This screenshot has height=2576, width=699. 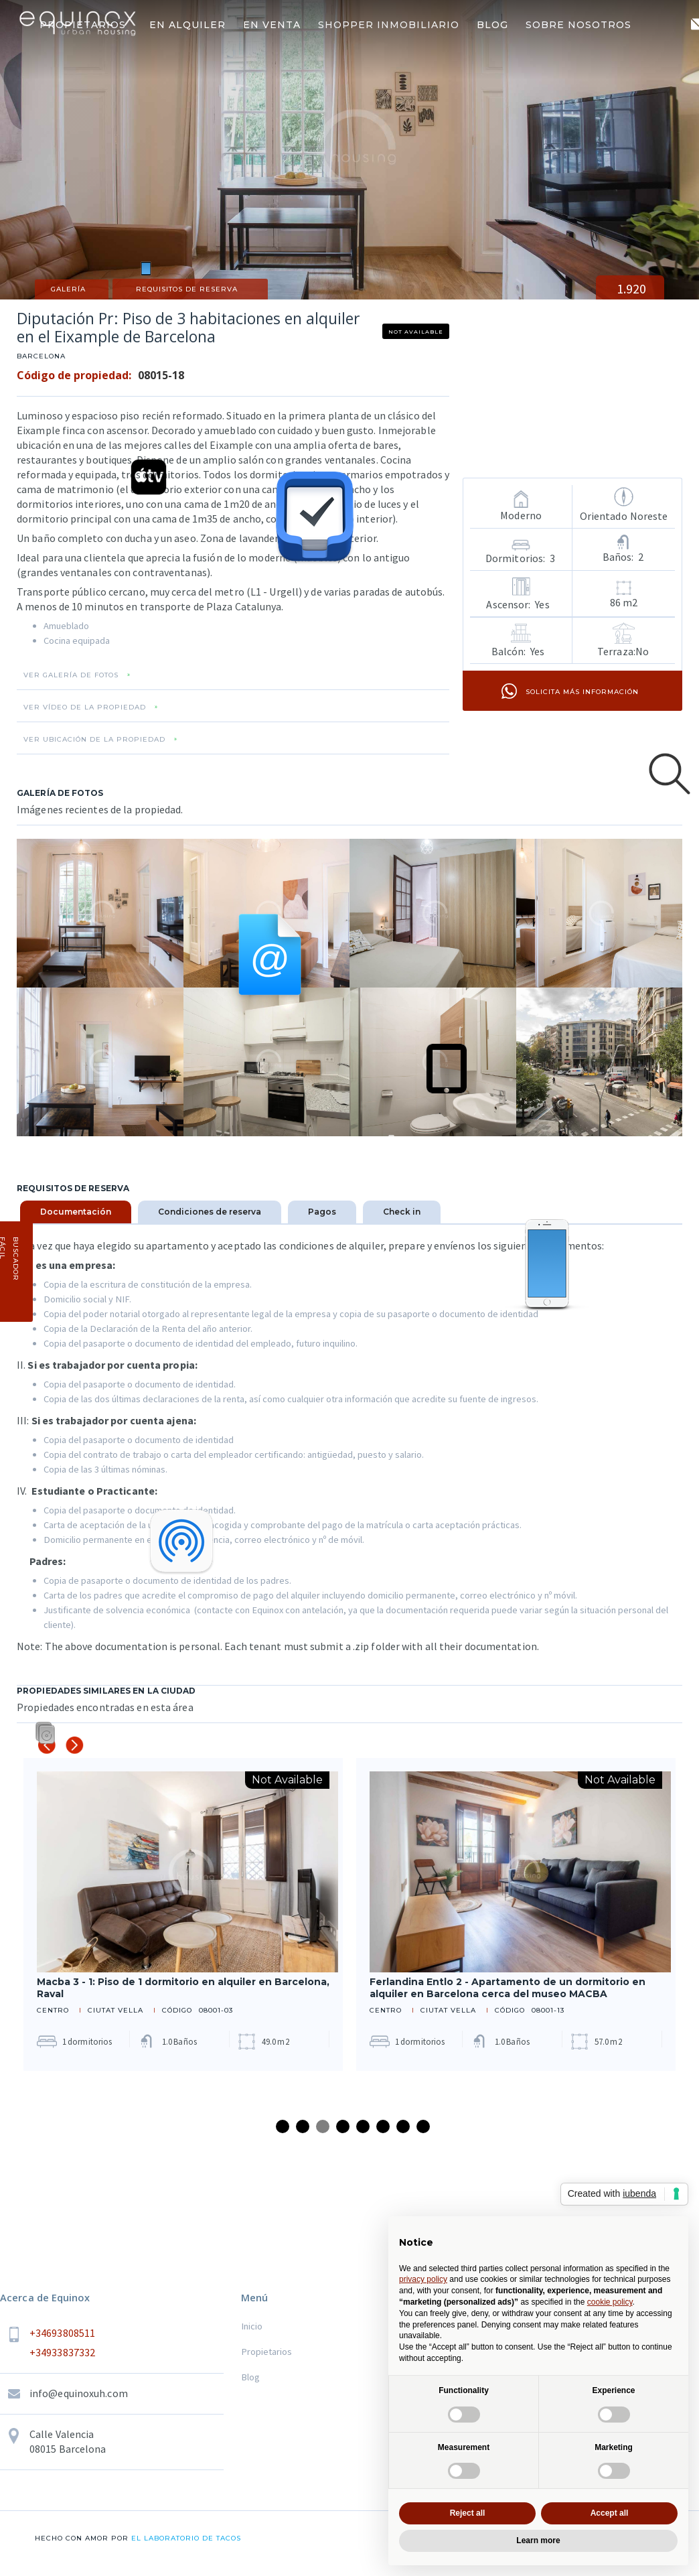 What do you see at coordinates (670, 774) in the screenshot?
I see `search system preferences or settings` at bounding box center [670, 774].